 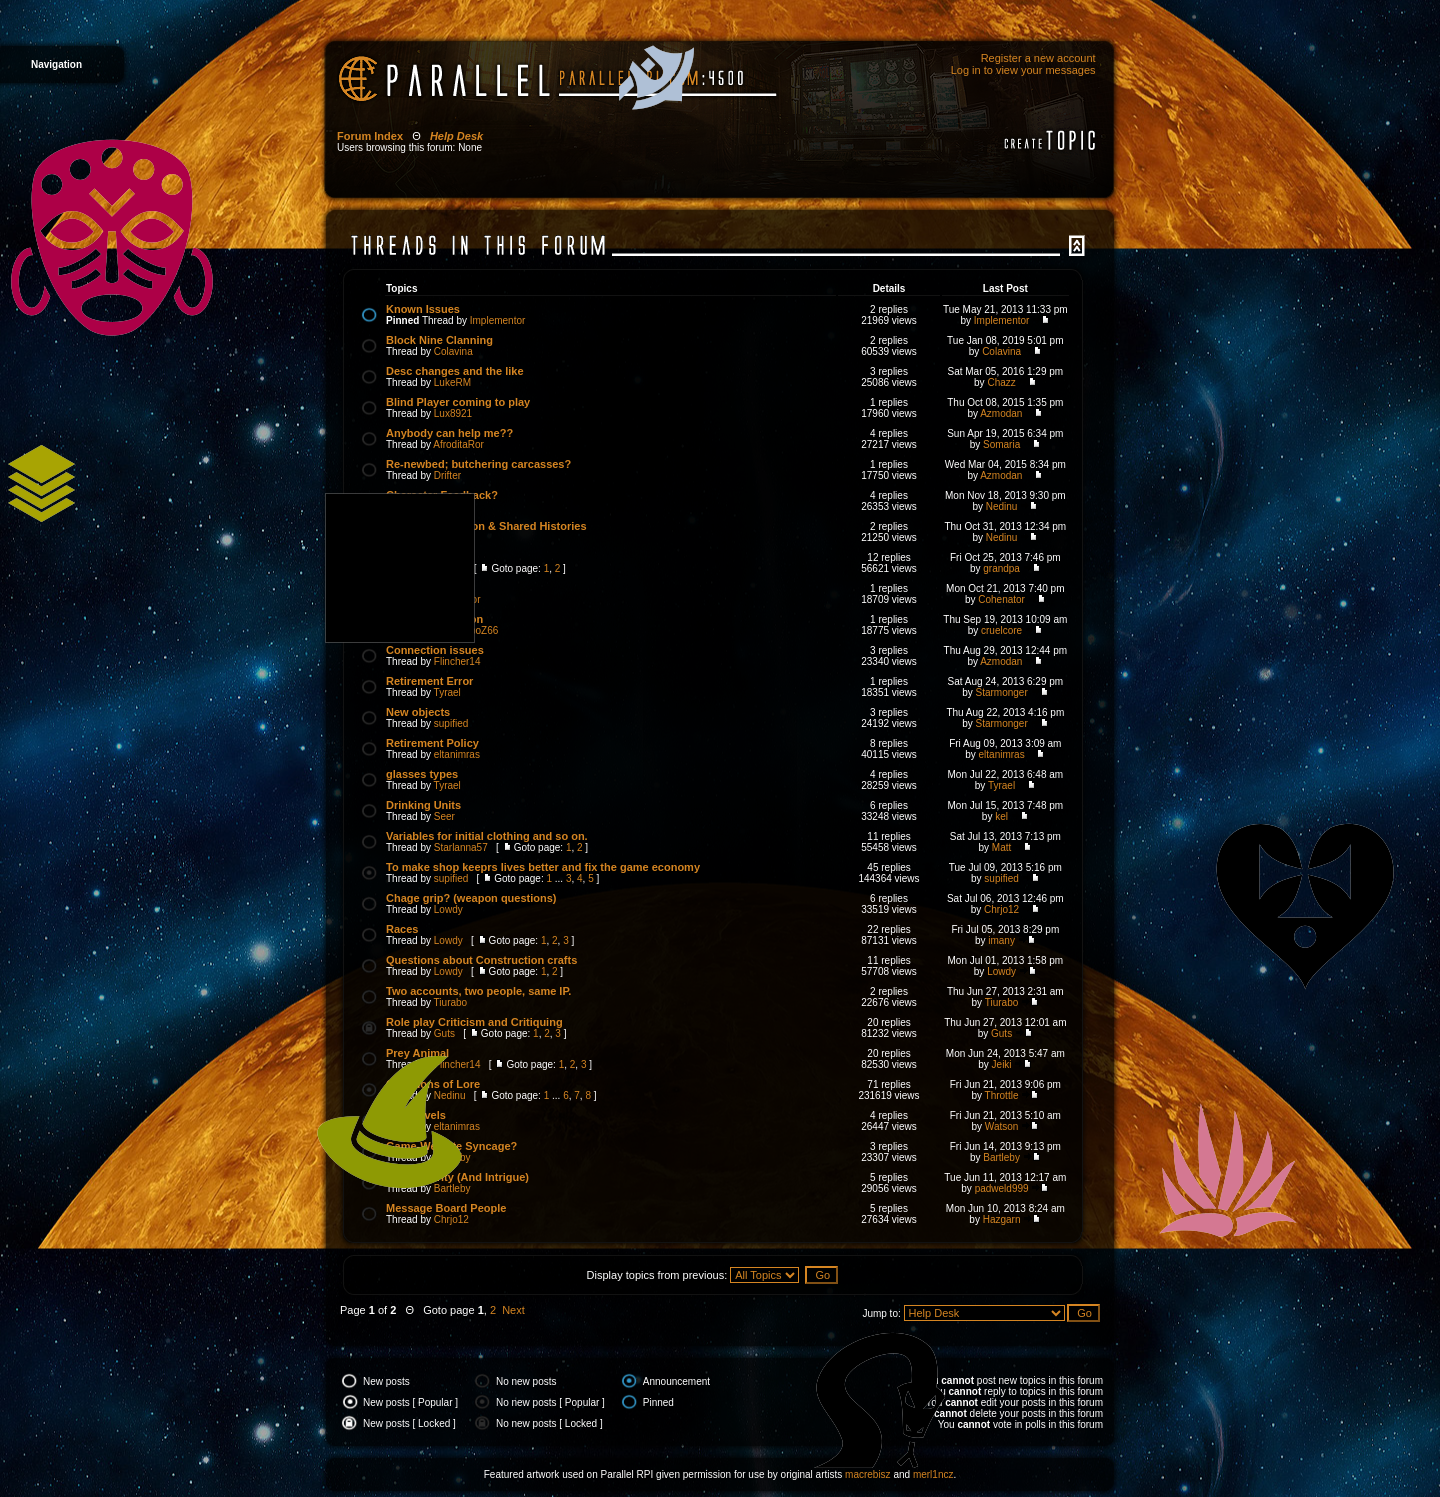 I want to click on select halberd weapon in game inventory, so click(x=656, y=81).